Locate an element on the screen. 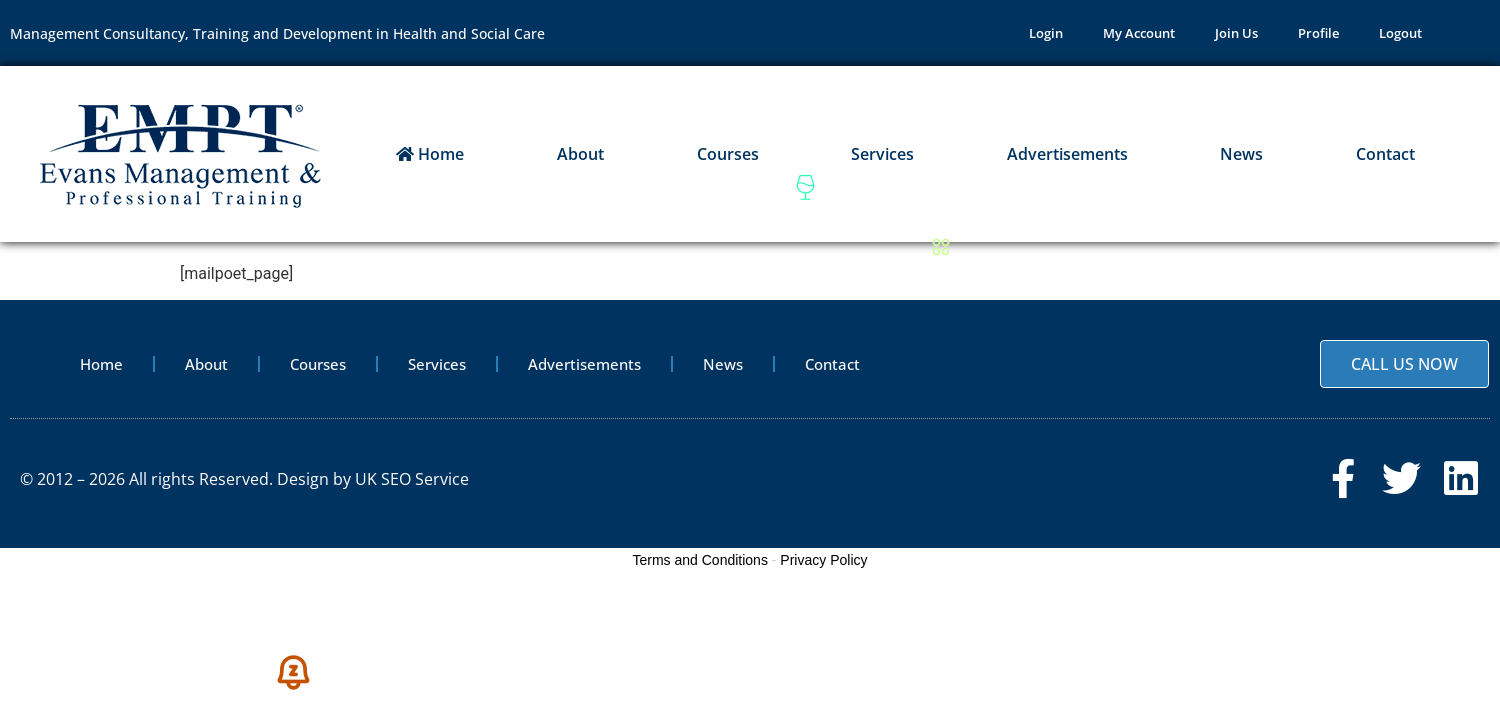  open app grid or dashboard is located at coordinates (941, 247).